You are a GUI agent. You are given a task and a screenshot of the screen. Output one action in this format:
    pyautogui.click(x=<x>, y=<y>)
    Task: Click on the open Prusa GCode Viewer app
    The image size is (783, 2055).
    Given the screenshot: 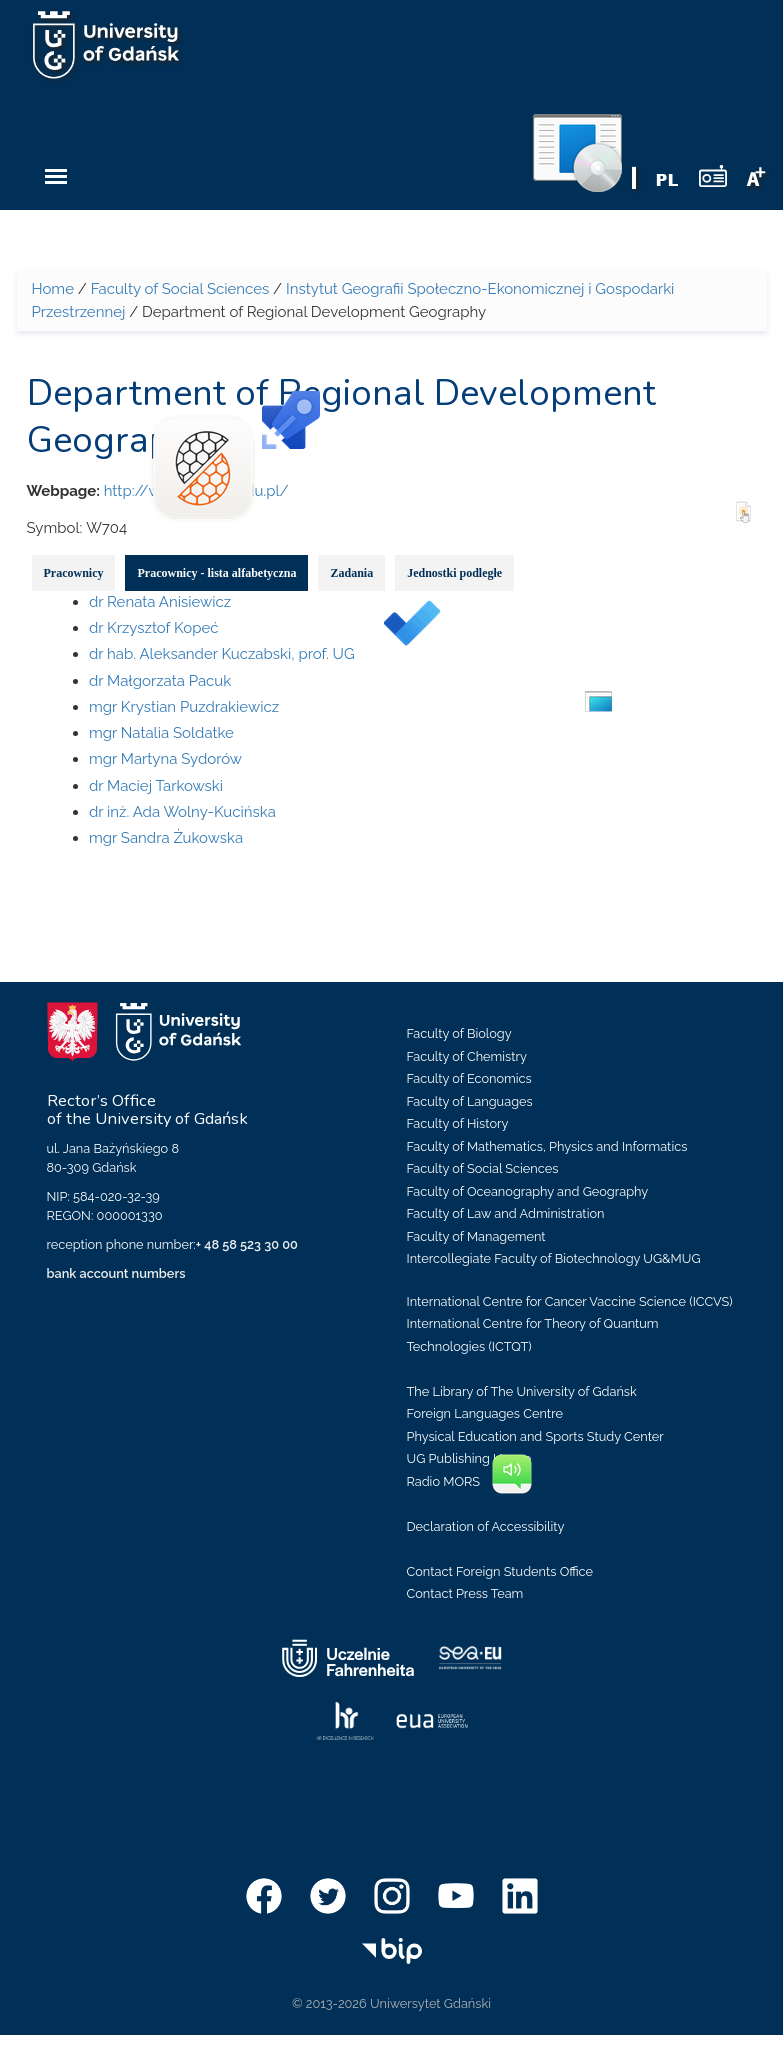 What is the action you would take?
    pyautogui.click(x=203, y=468)
    